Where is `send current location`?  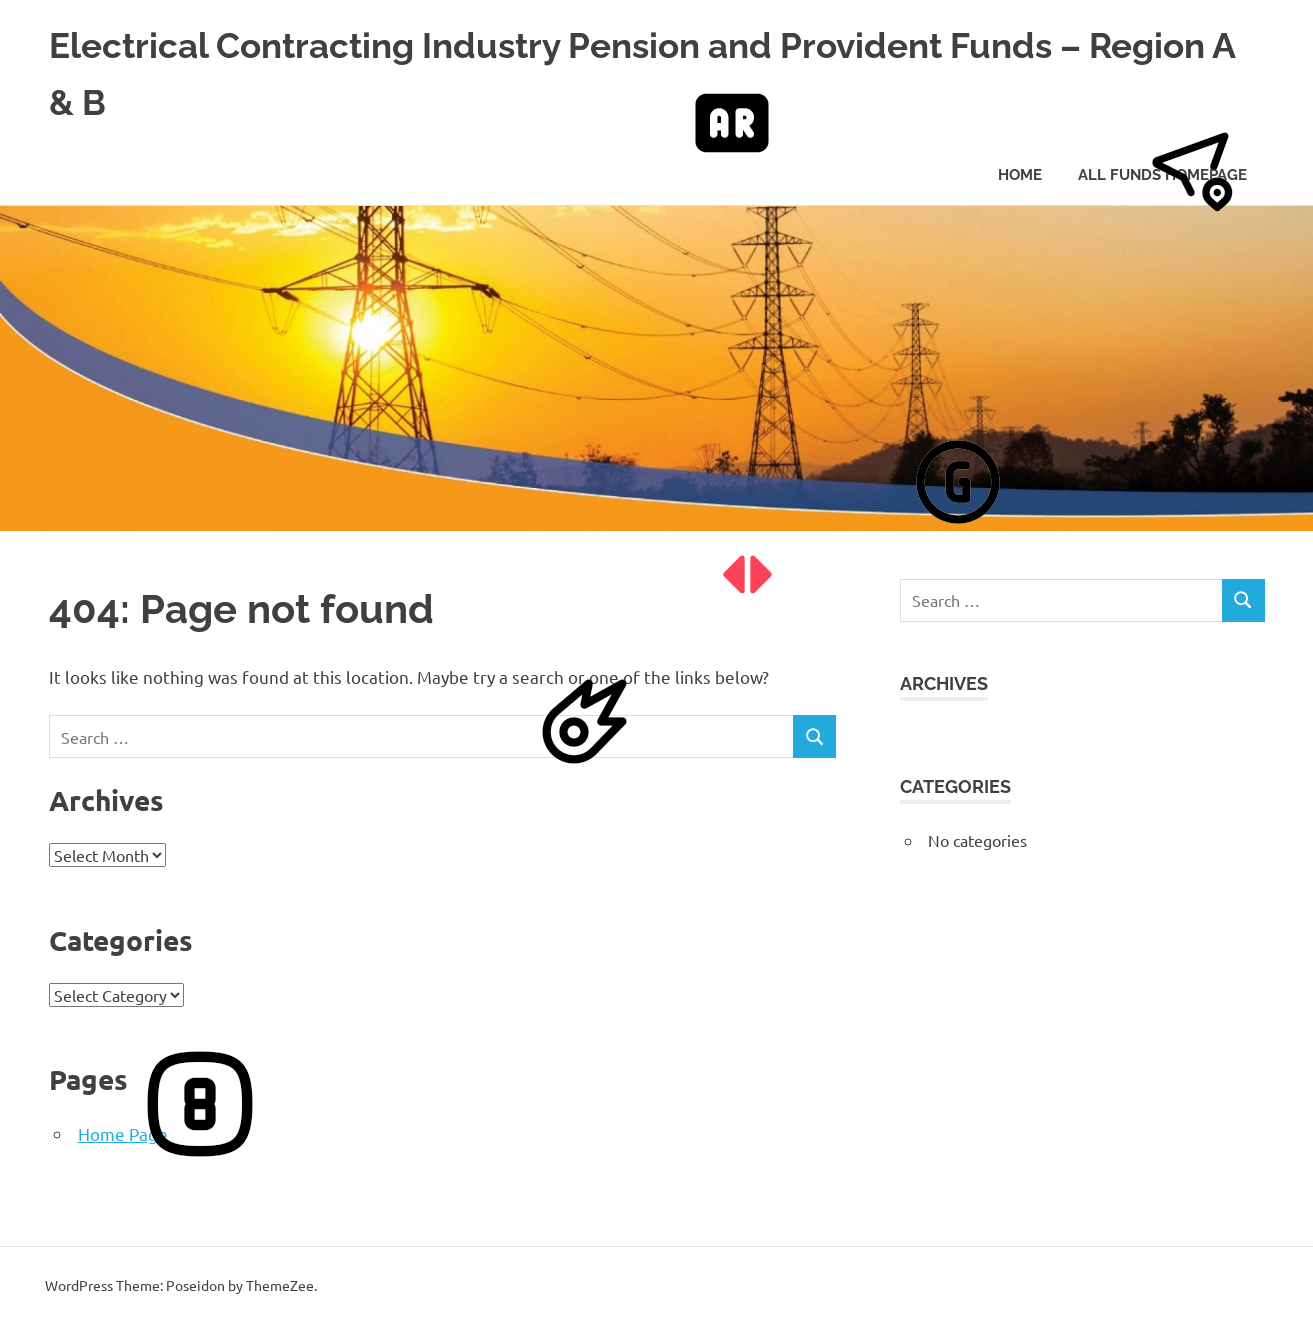
send current location is located at coordinates (1191, 170).